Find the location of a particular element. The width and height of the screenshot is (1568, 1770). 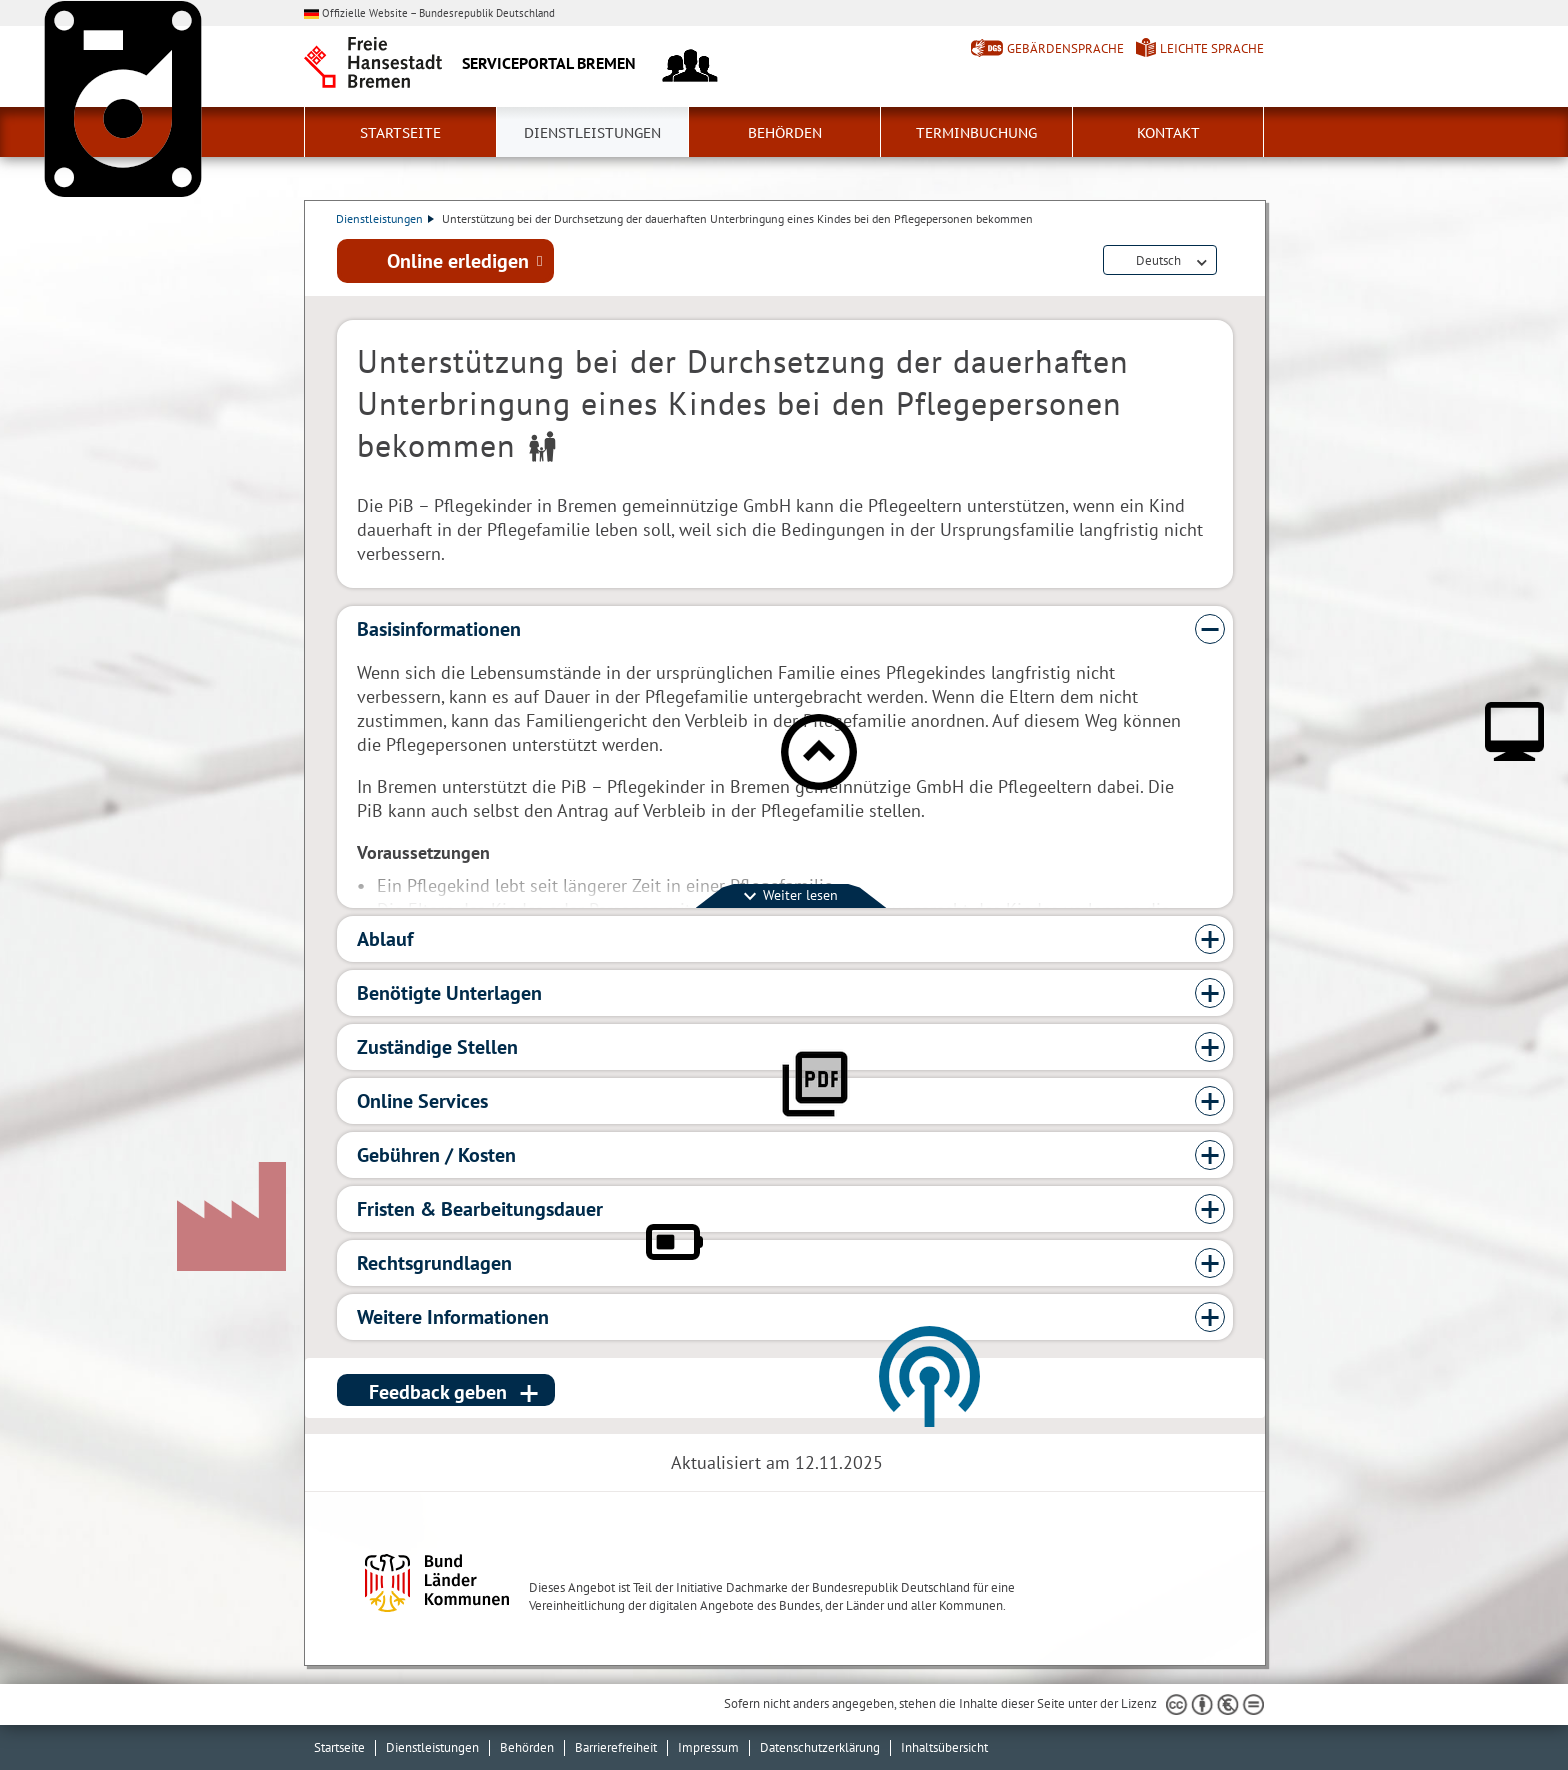

access storage or disk settings is located at coordinates (123, 99).